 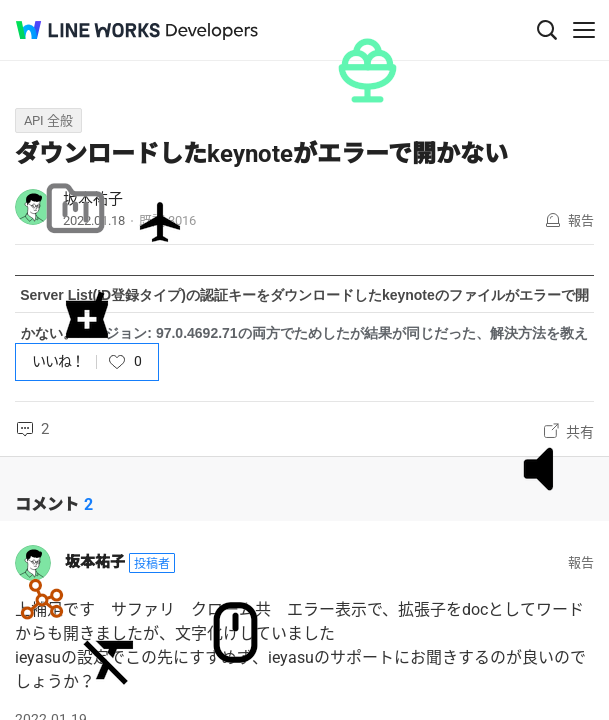 What do you see at coordinates (540, 469) in the screenshot?
I see `mute or unmute audio` at bounding box center [540, 469].